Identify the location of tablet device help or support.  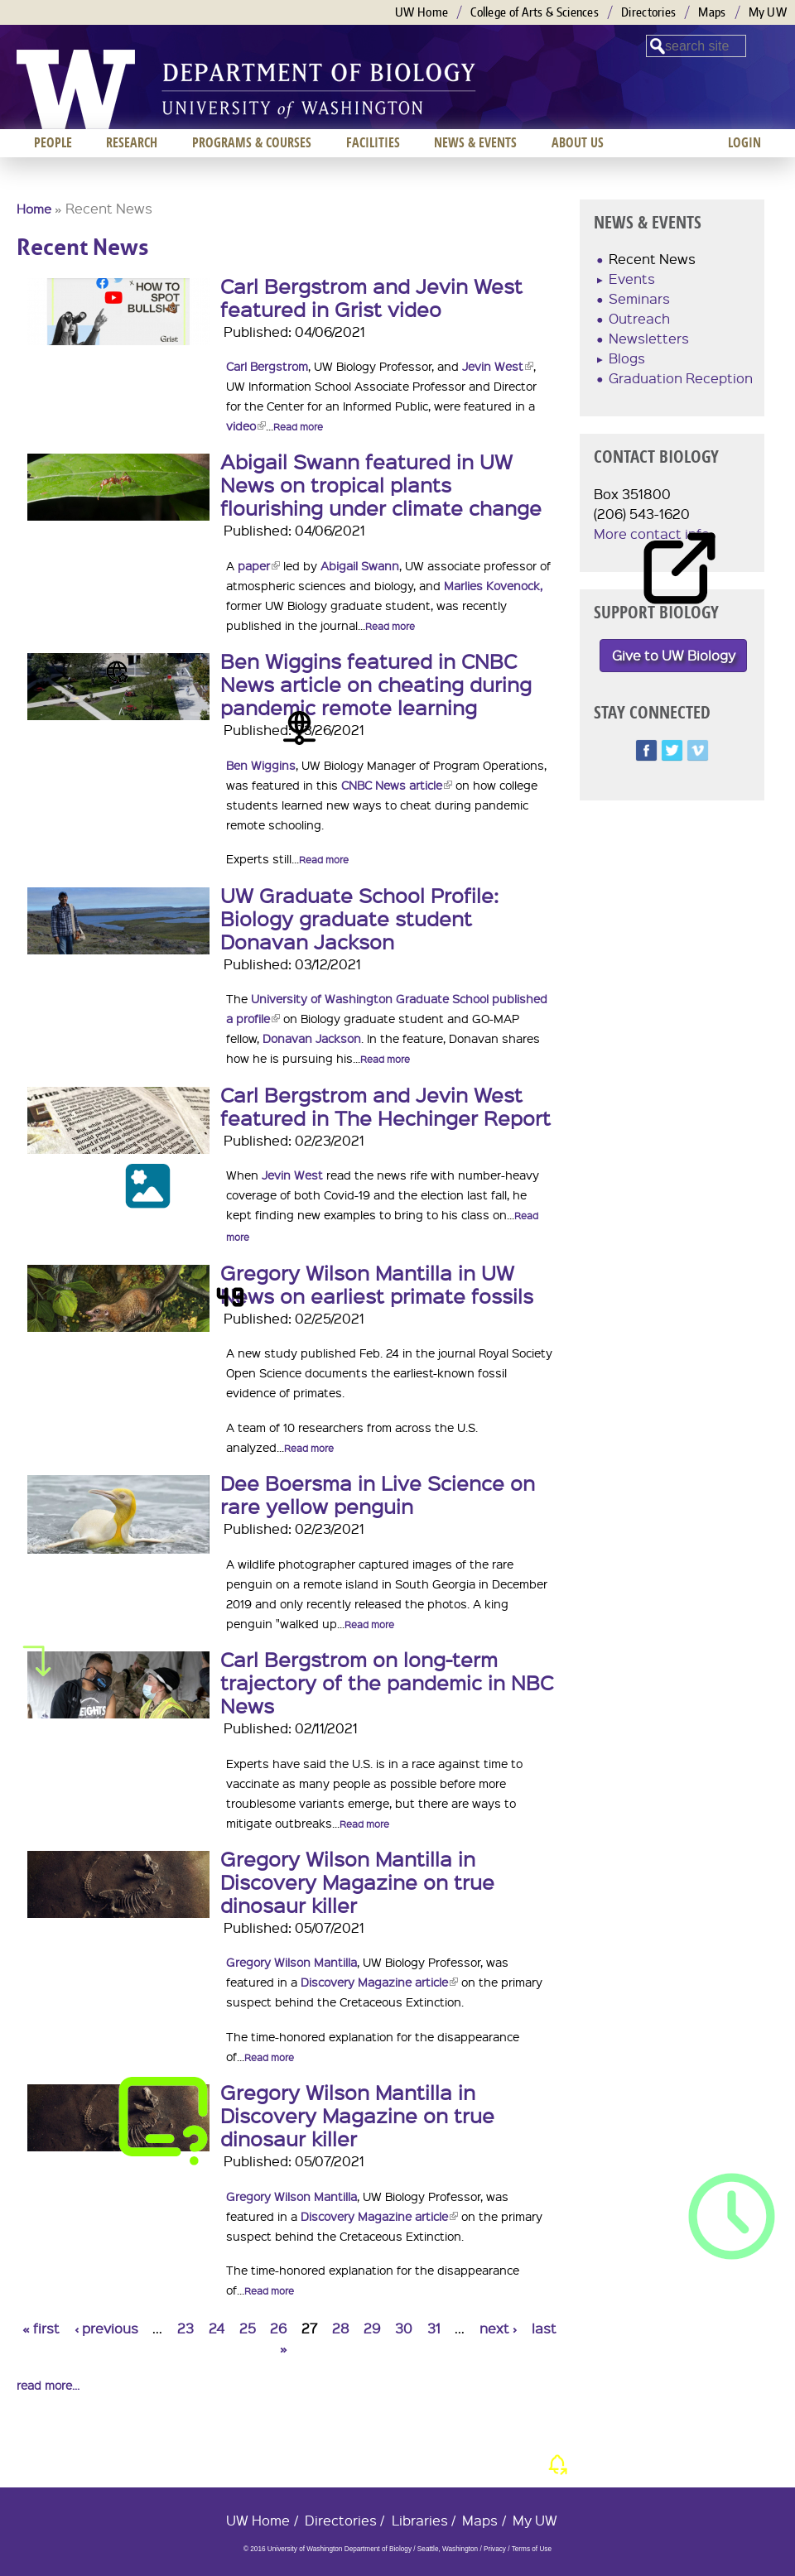
(163, 2117).